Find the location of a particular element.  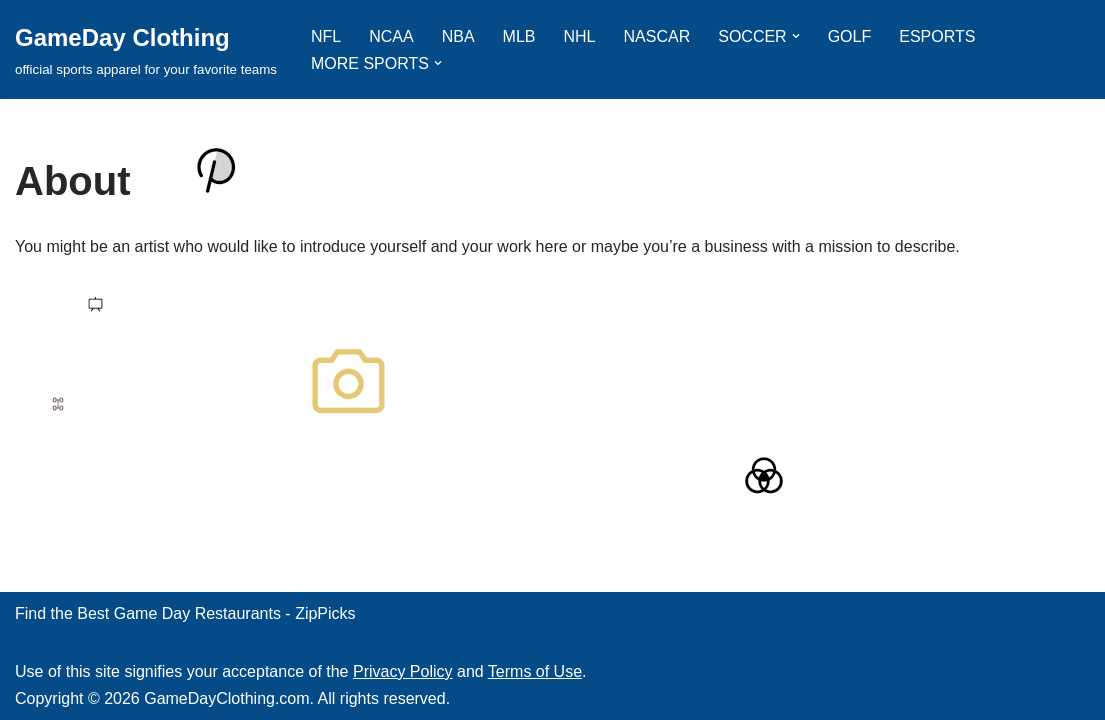

start a presentation or slideshow is located at coordinates (95, 304).